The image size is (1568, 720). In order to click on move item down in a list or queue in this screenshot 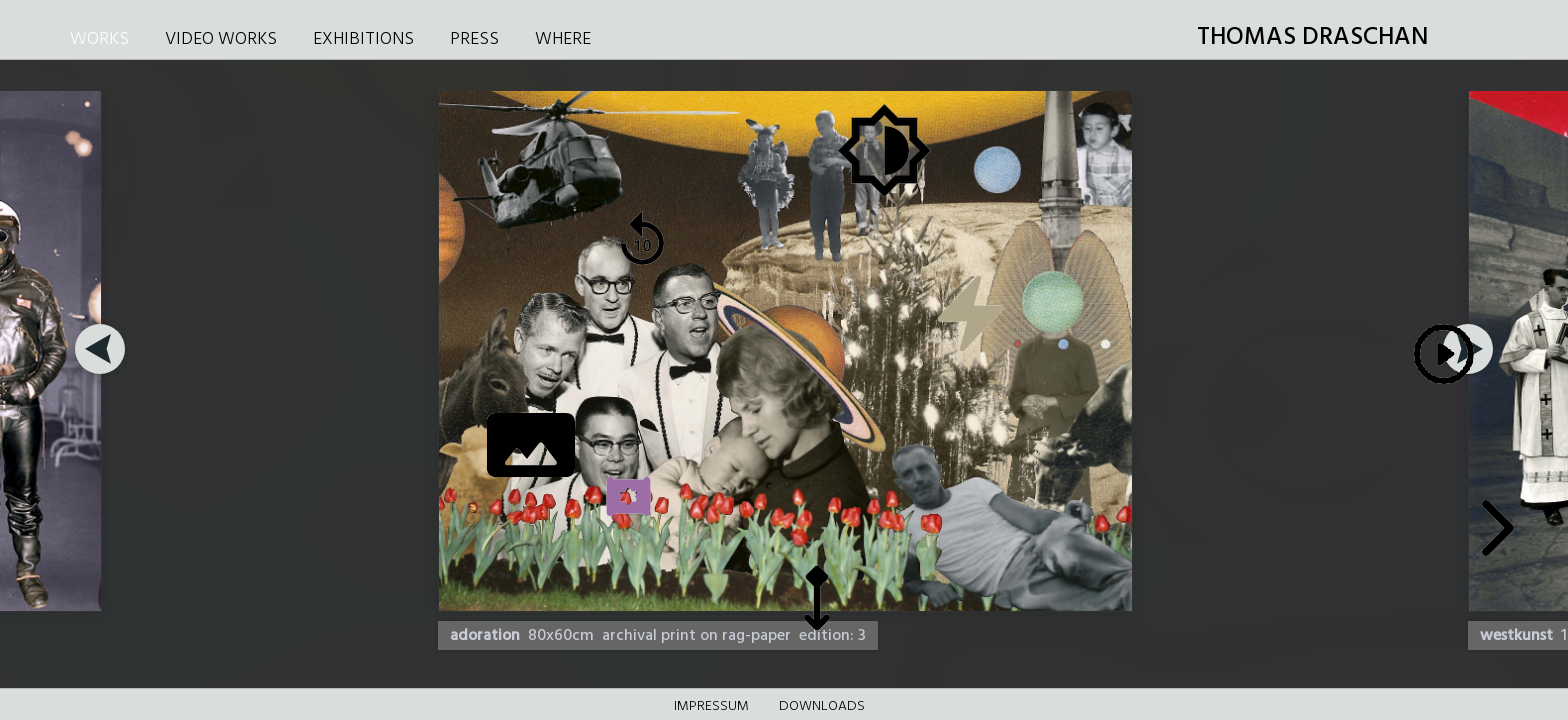, I will do `click(817, 598)`.